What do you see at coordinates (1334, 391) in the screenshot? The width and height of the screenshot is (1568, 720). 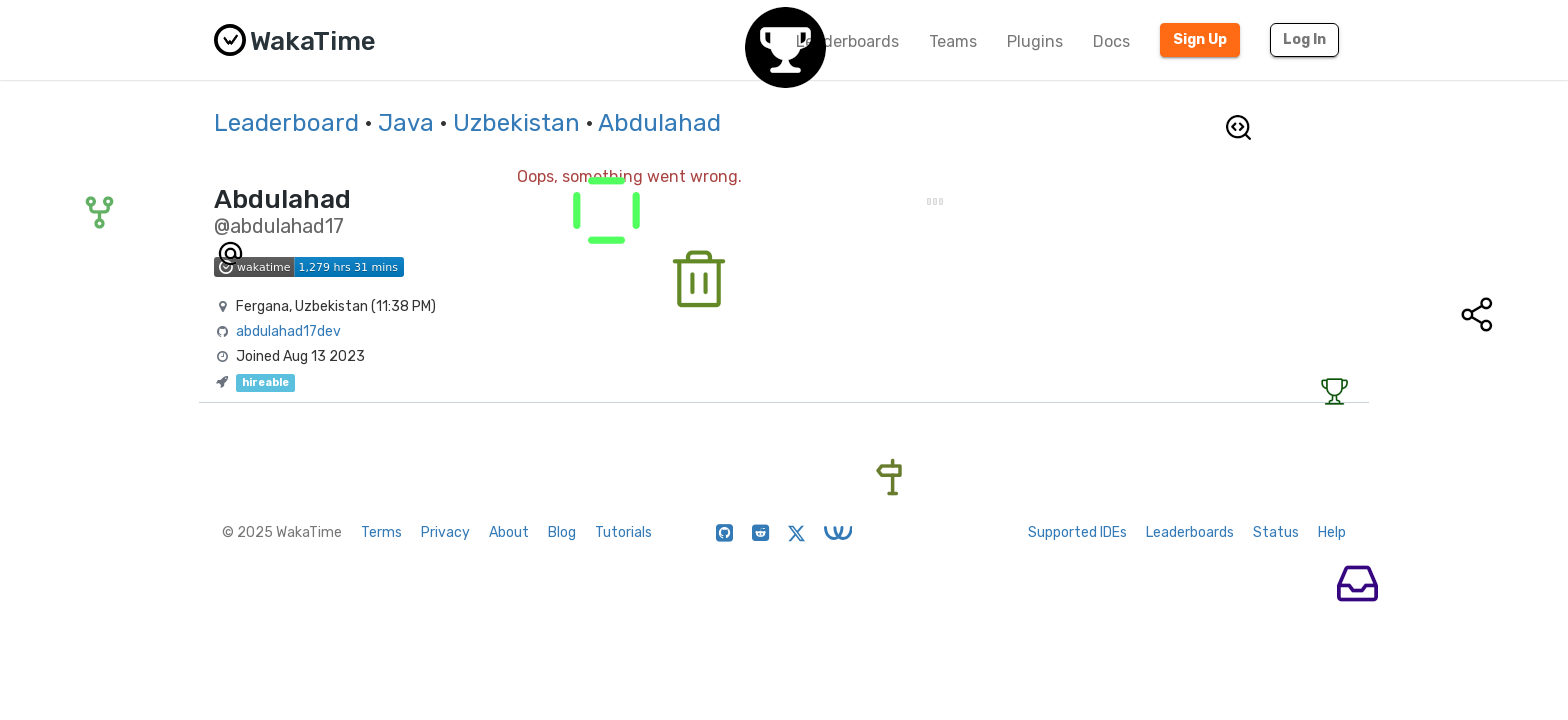 I see `view achievements or awards` at bounding box center [1334, 391].